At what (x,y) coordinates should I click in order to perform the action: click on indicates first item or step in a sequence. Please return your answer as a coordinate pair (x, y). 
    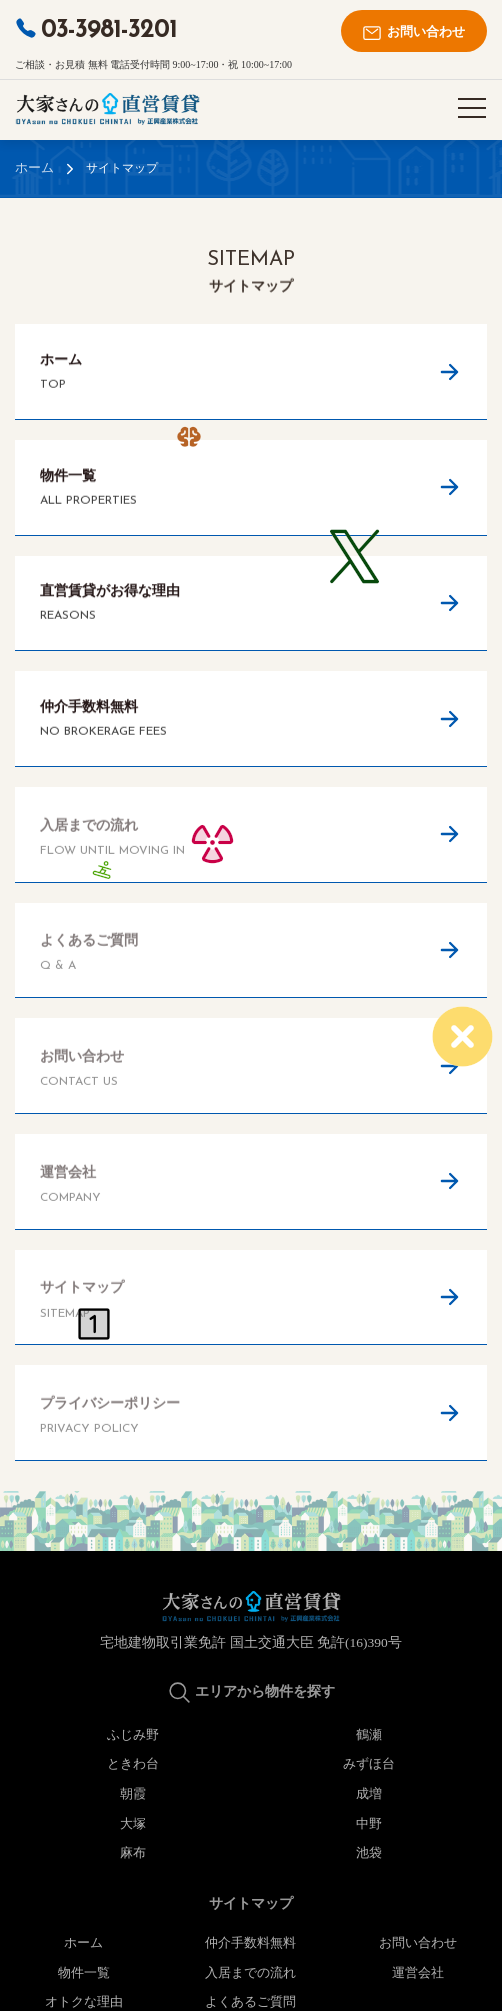
    Looking at the image, I should click on (94, 1324).